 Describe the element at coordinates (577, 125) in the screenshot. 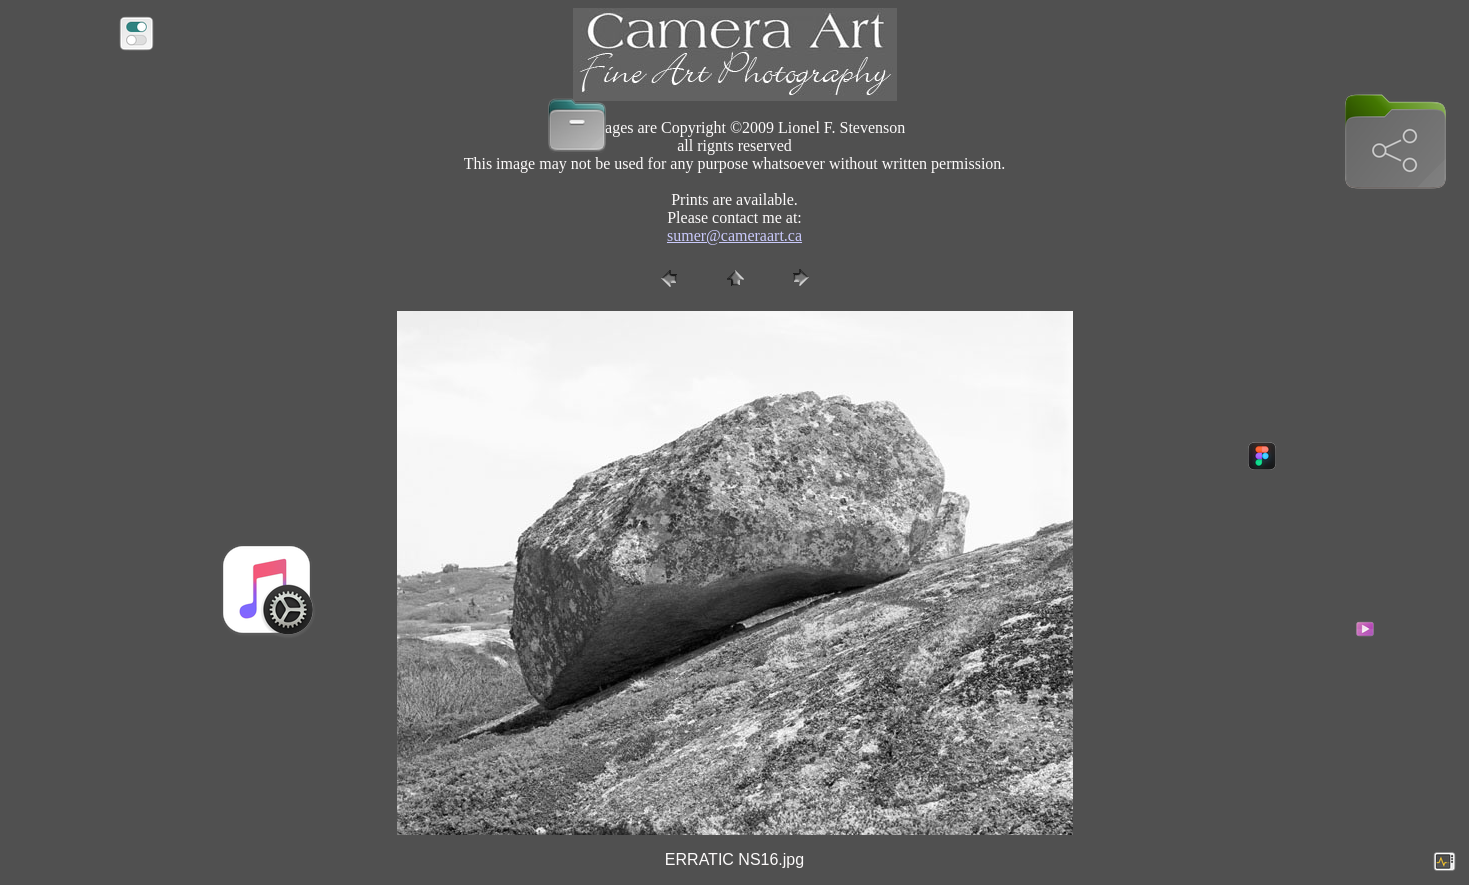

I see `open the file manager application` at that location.